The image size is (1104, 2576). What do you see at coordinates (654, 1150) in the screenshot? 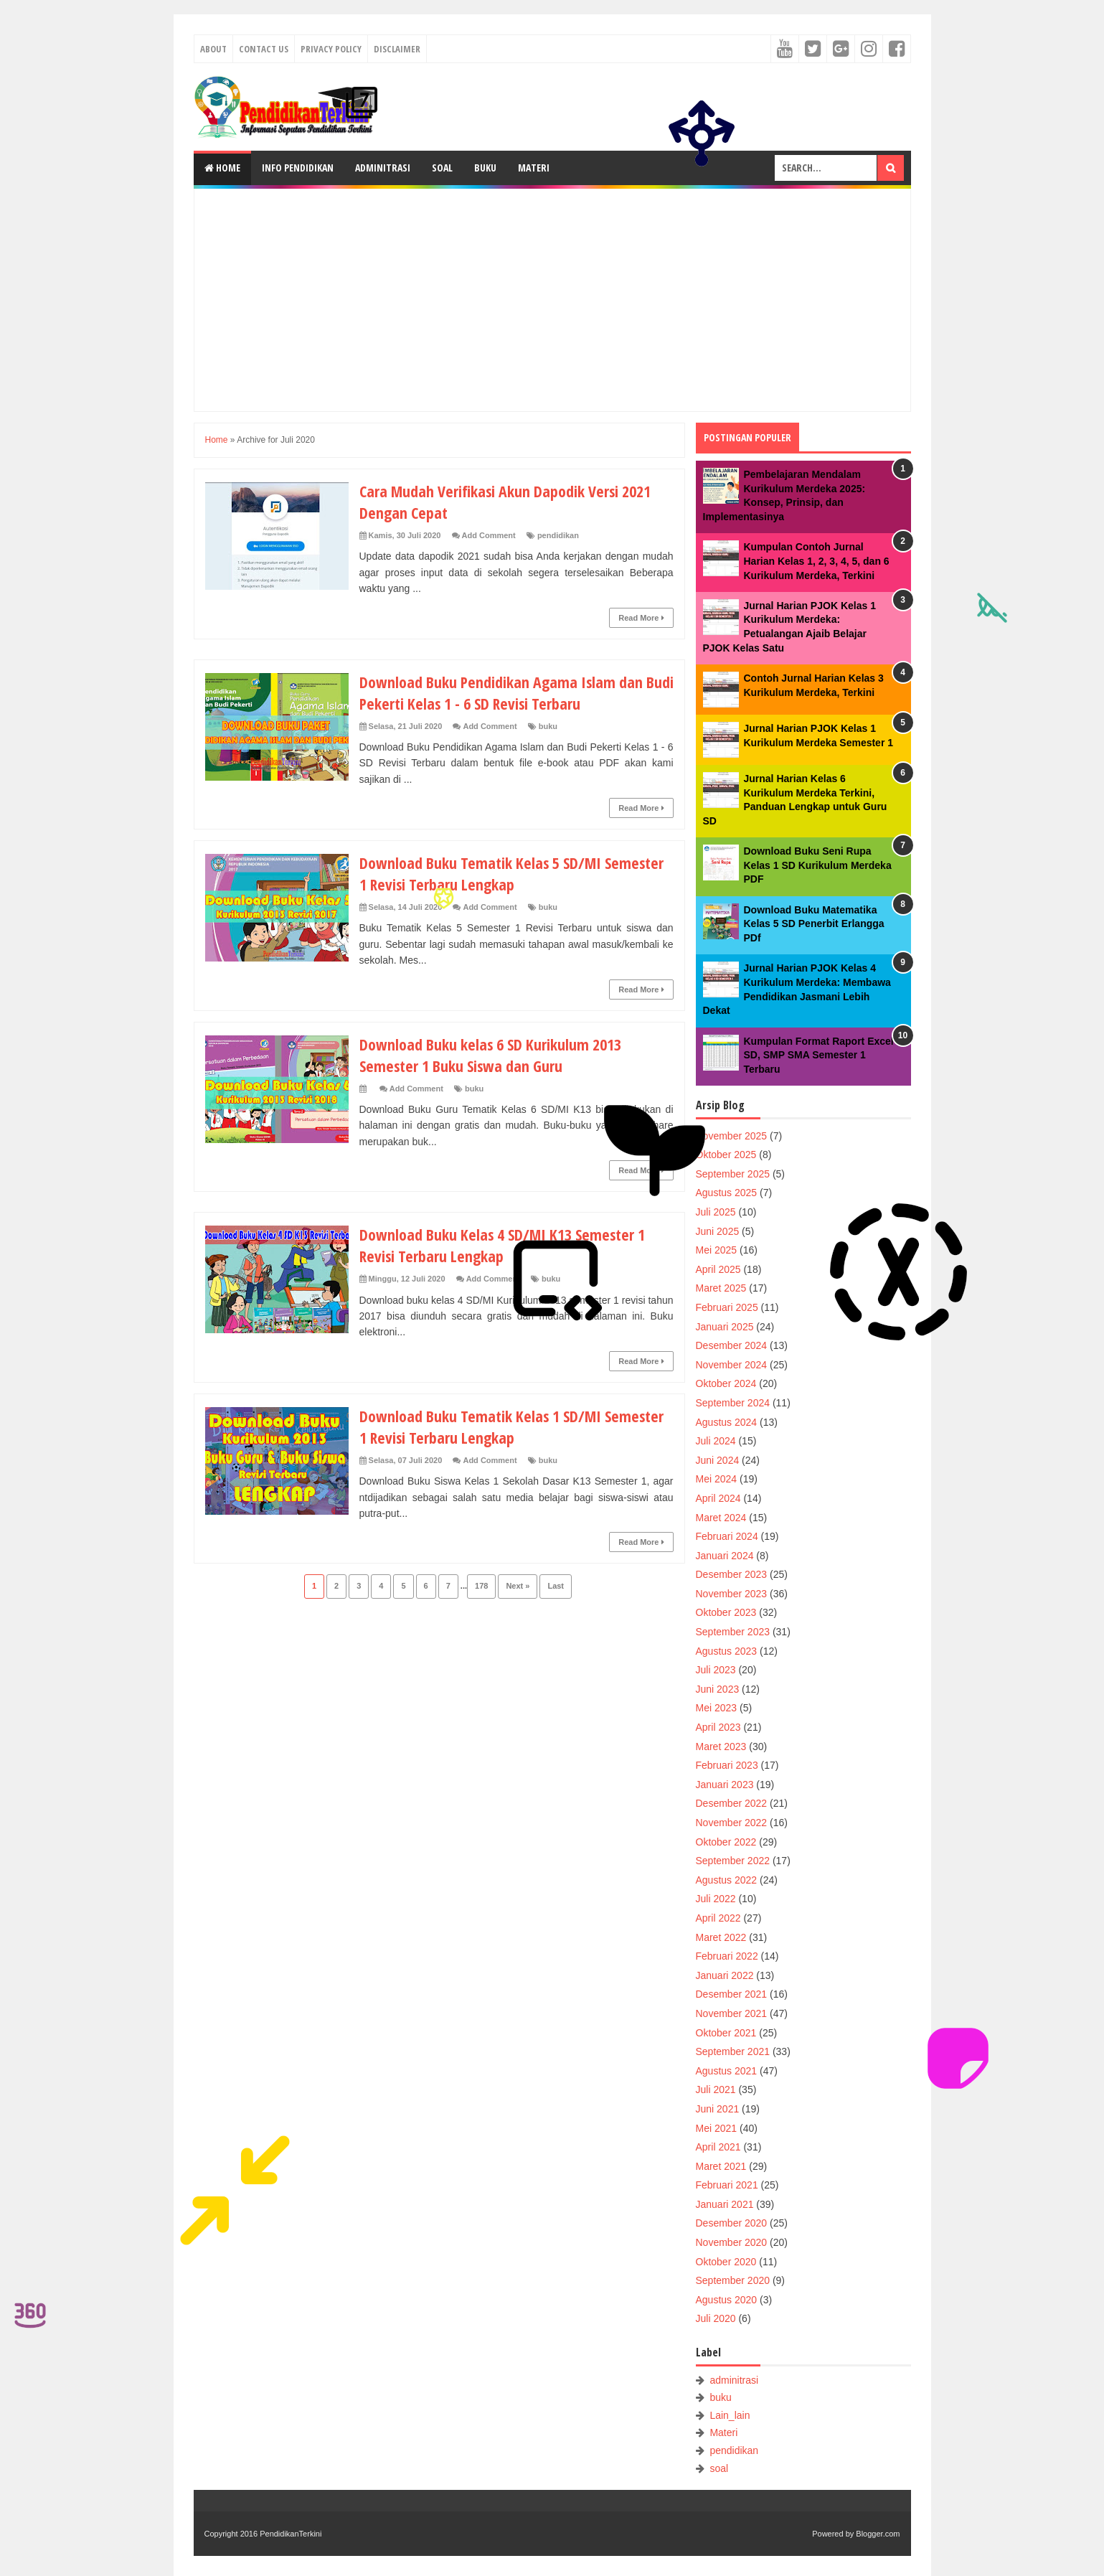
I see `indicates eco-friendly or sustainable option` at bounding box center [654, 1150].